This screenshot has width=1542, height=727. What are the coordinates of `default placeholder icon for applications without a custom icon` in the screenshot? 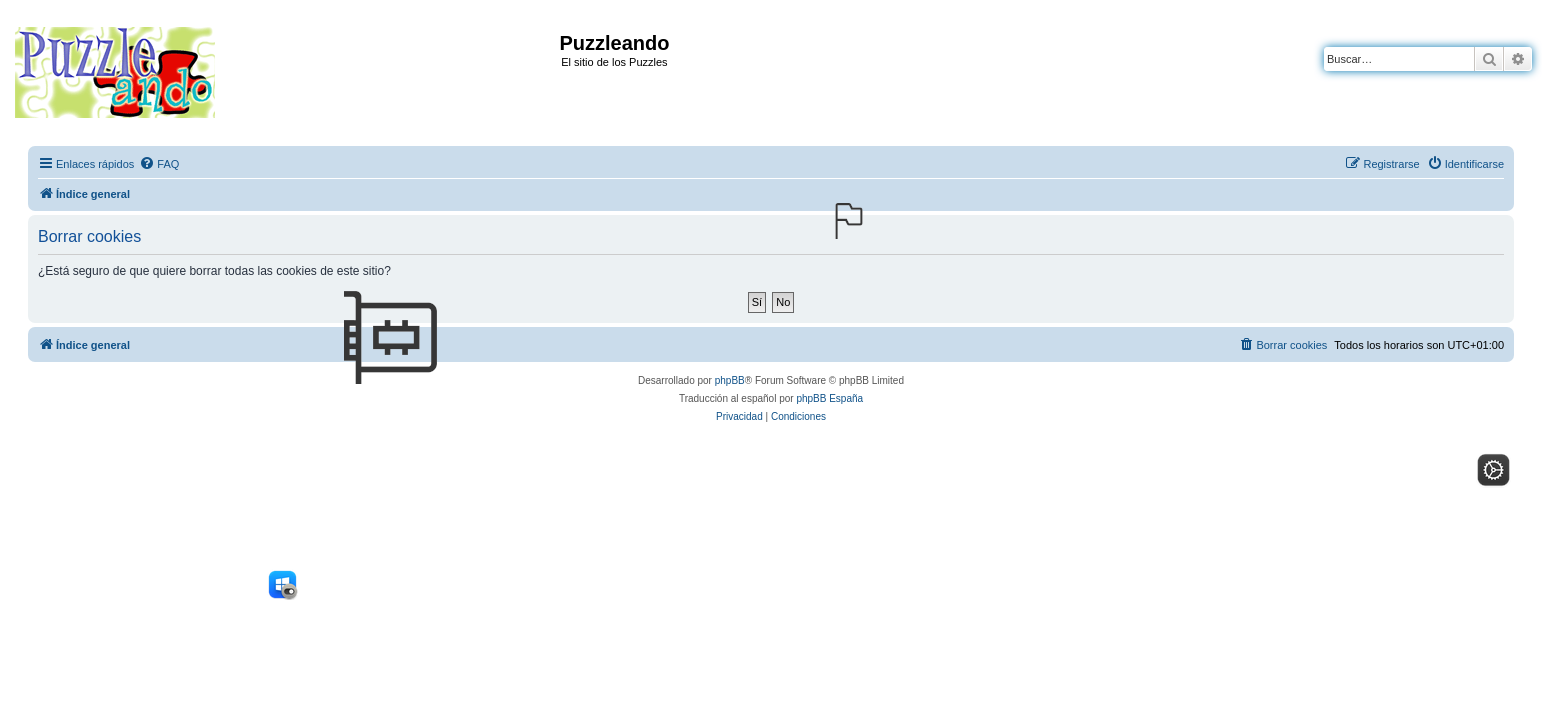 It's located at (1493, 470).